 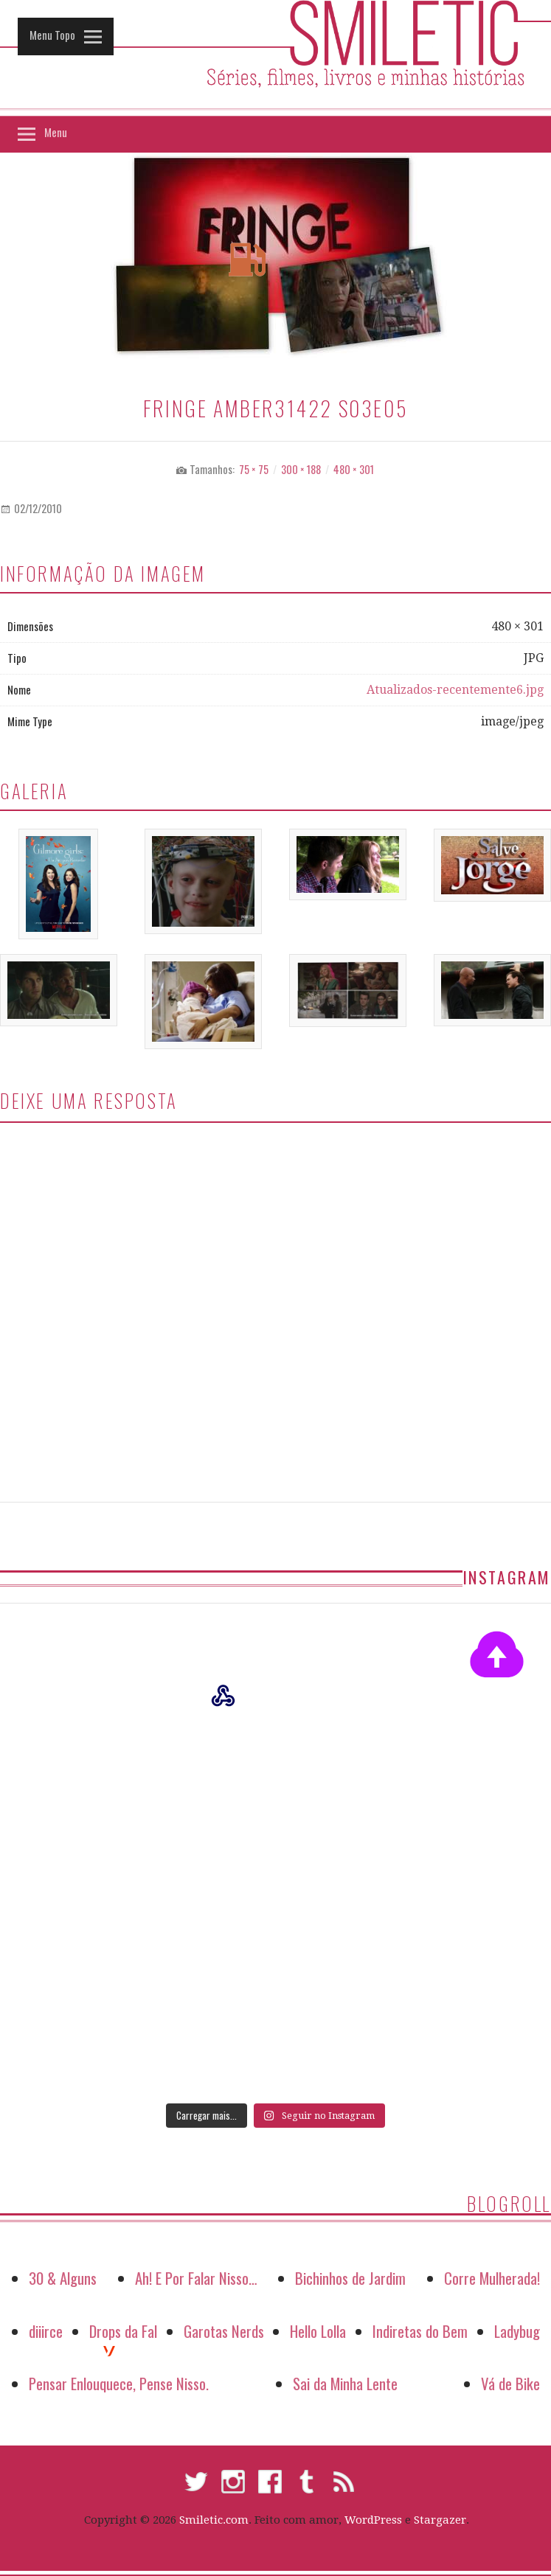 What do you see at coordinates (496, 1655) in the screenshot?
I see `upload file to cloud storage` at bounding box center [496, 1655].